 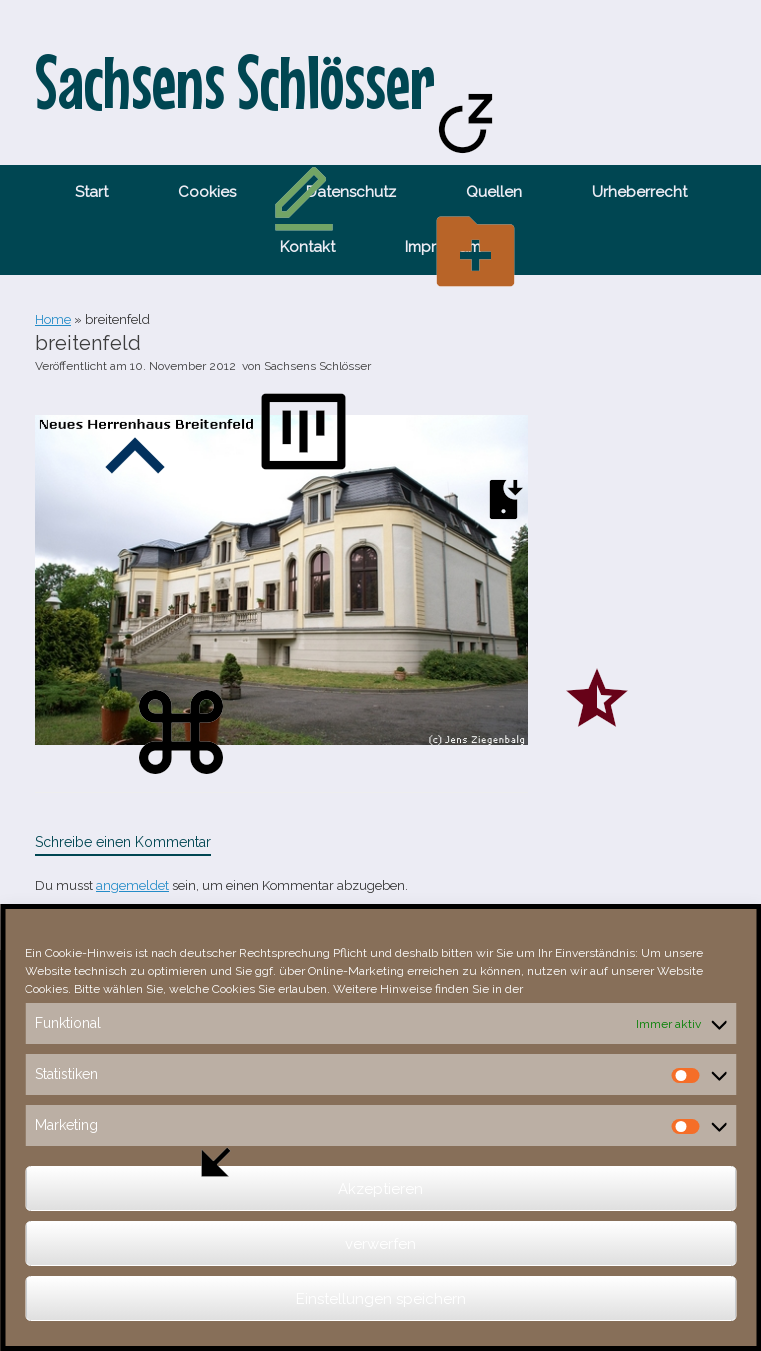 What do you see at coordinates (597, 699) in the screenshot?
I see `indicates a partial or half-star rating` at bounding box center [597, 699].